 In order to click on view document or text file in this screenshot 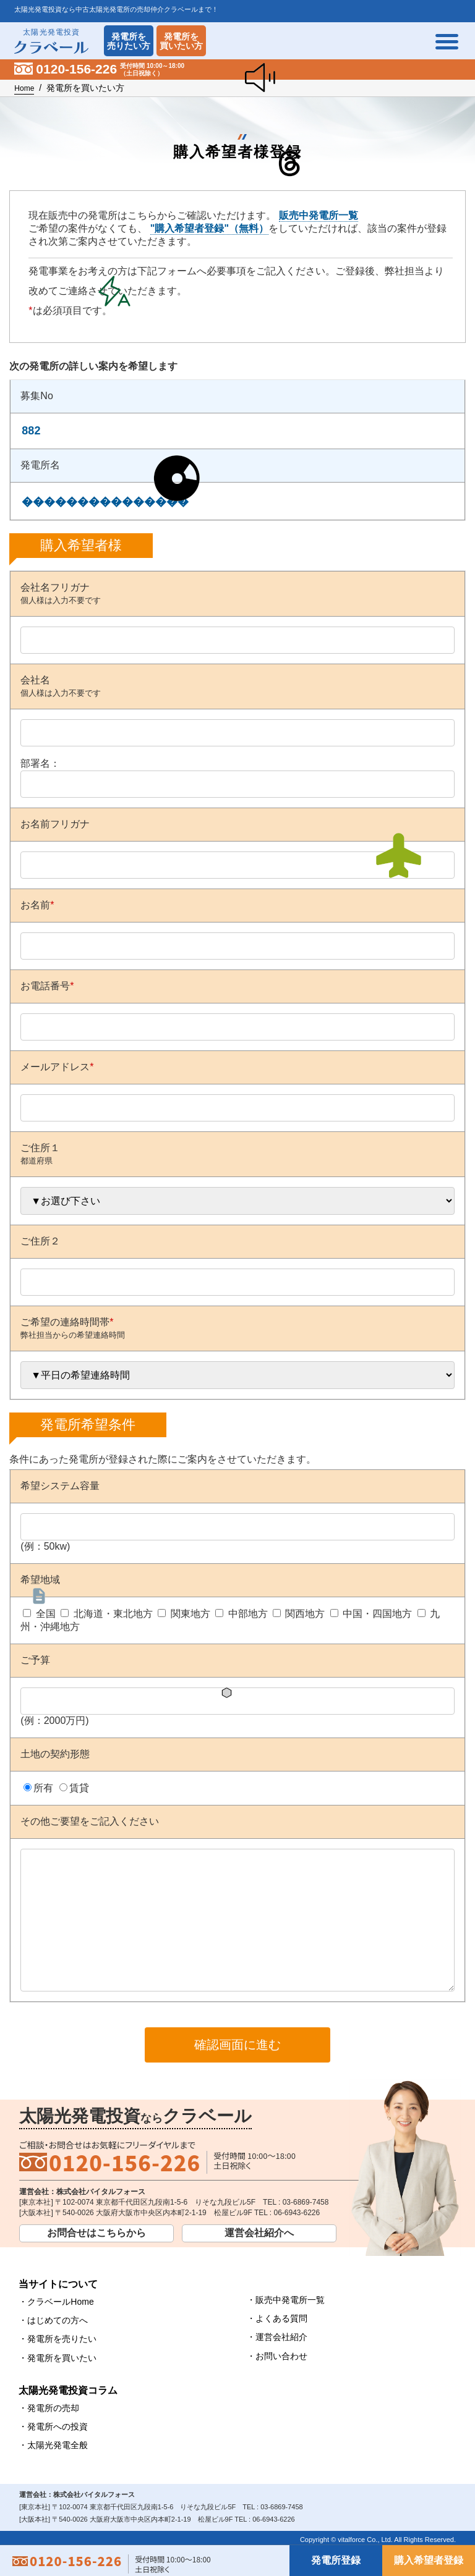, I will do `click(39, 1596)`.